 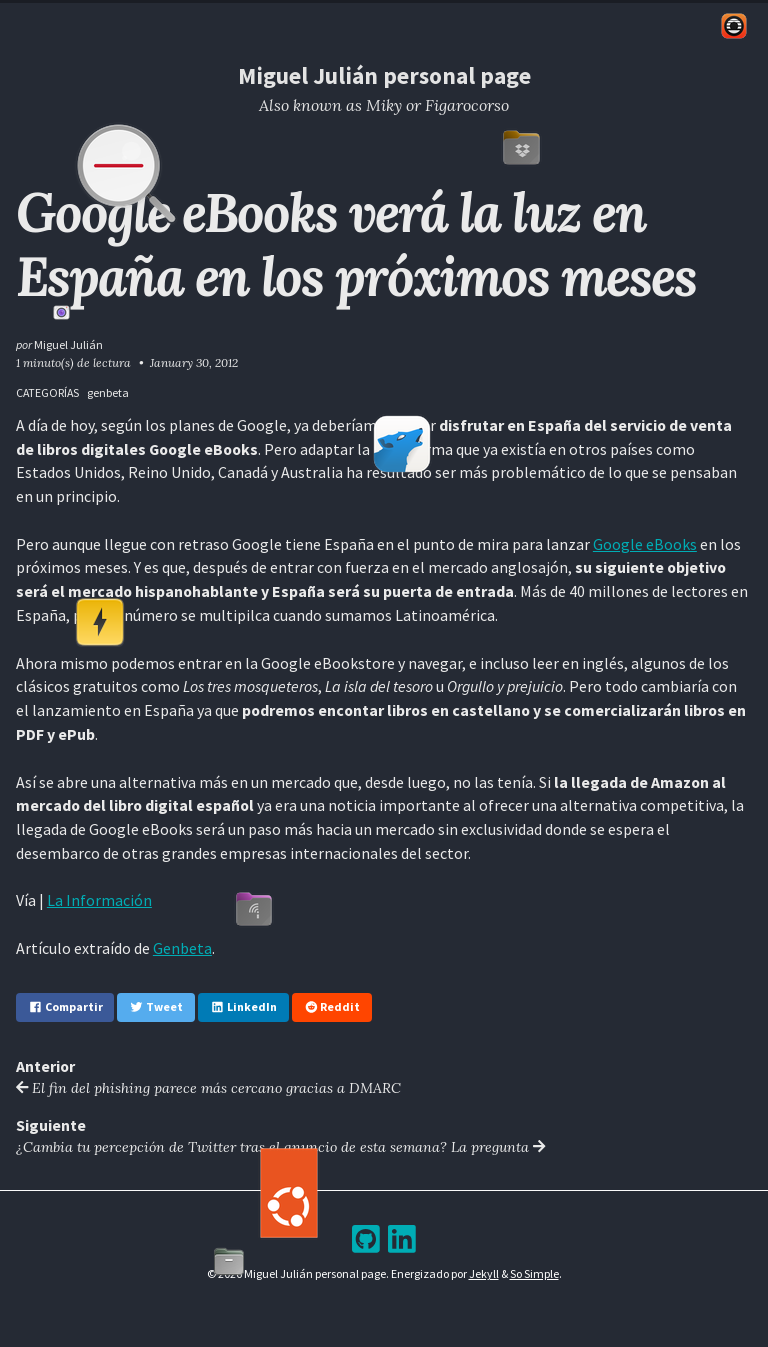 What do you see at coordinates (254, 909) in the screenshot?
I see `open insync cloud sync folder` at bounding box center [254, 909].